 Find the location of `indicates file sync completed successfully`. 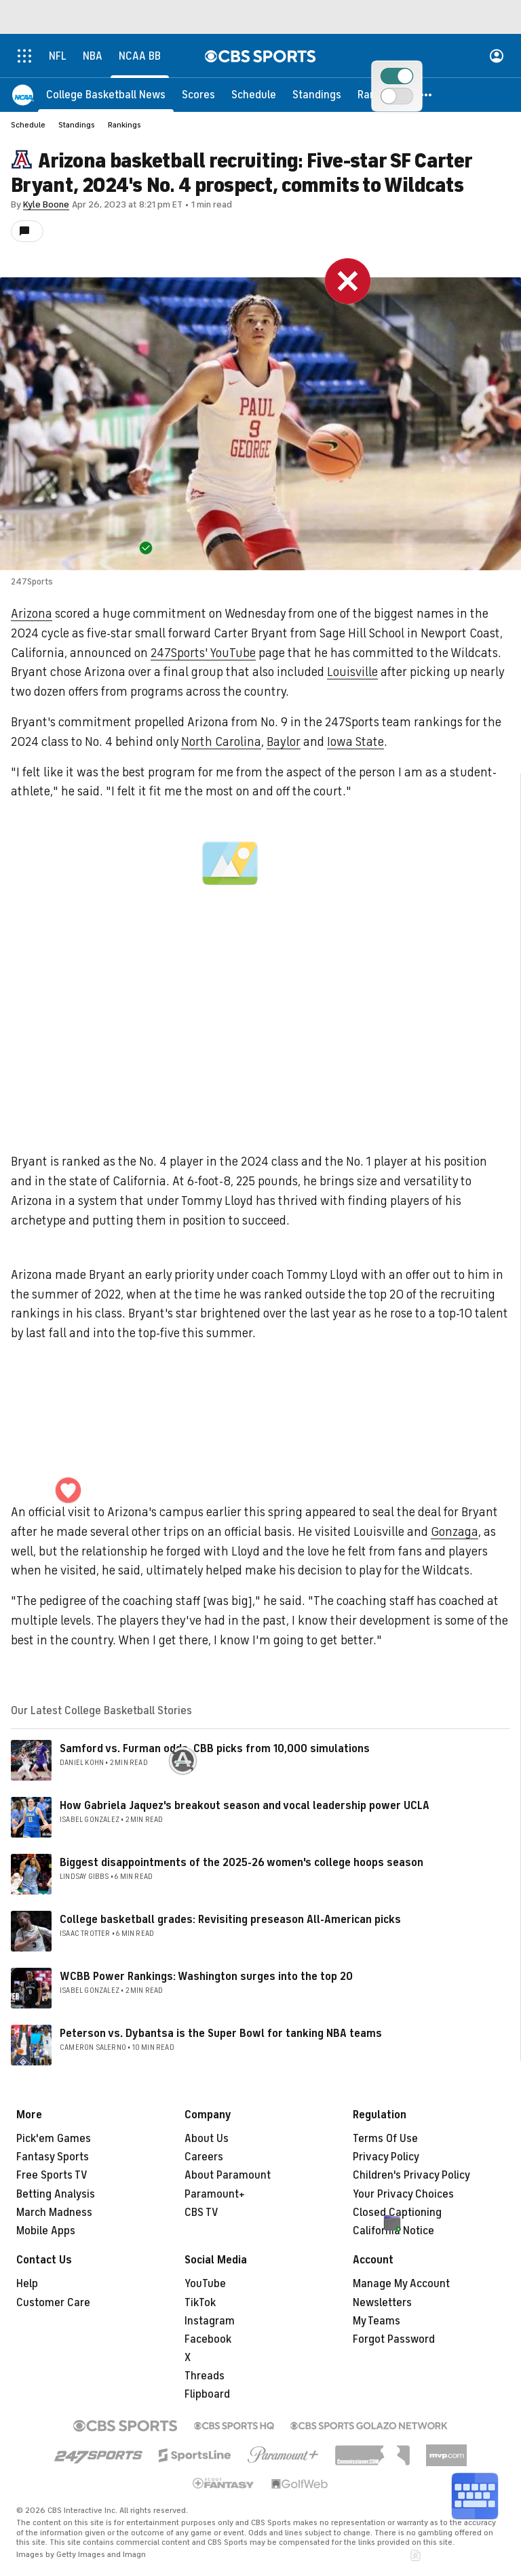

indicates file sync completed successfully is located at coordinates (146, 548).